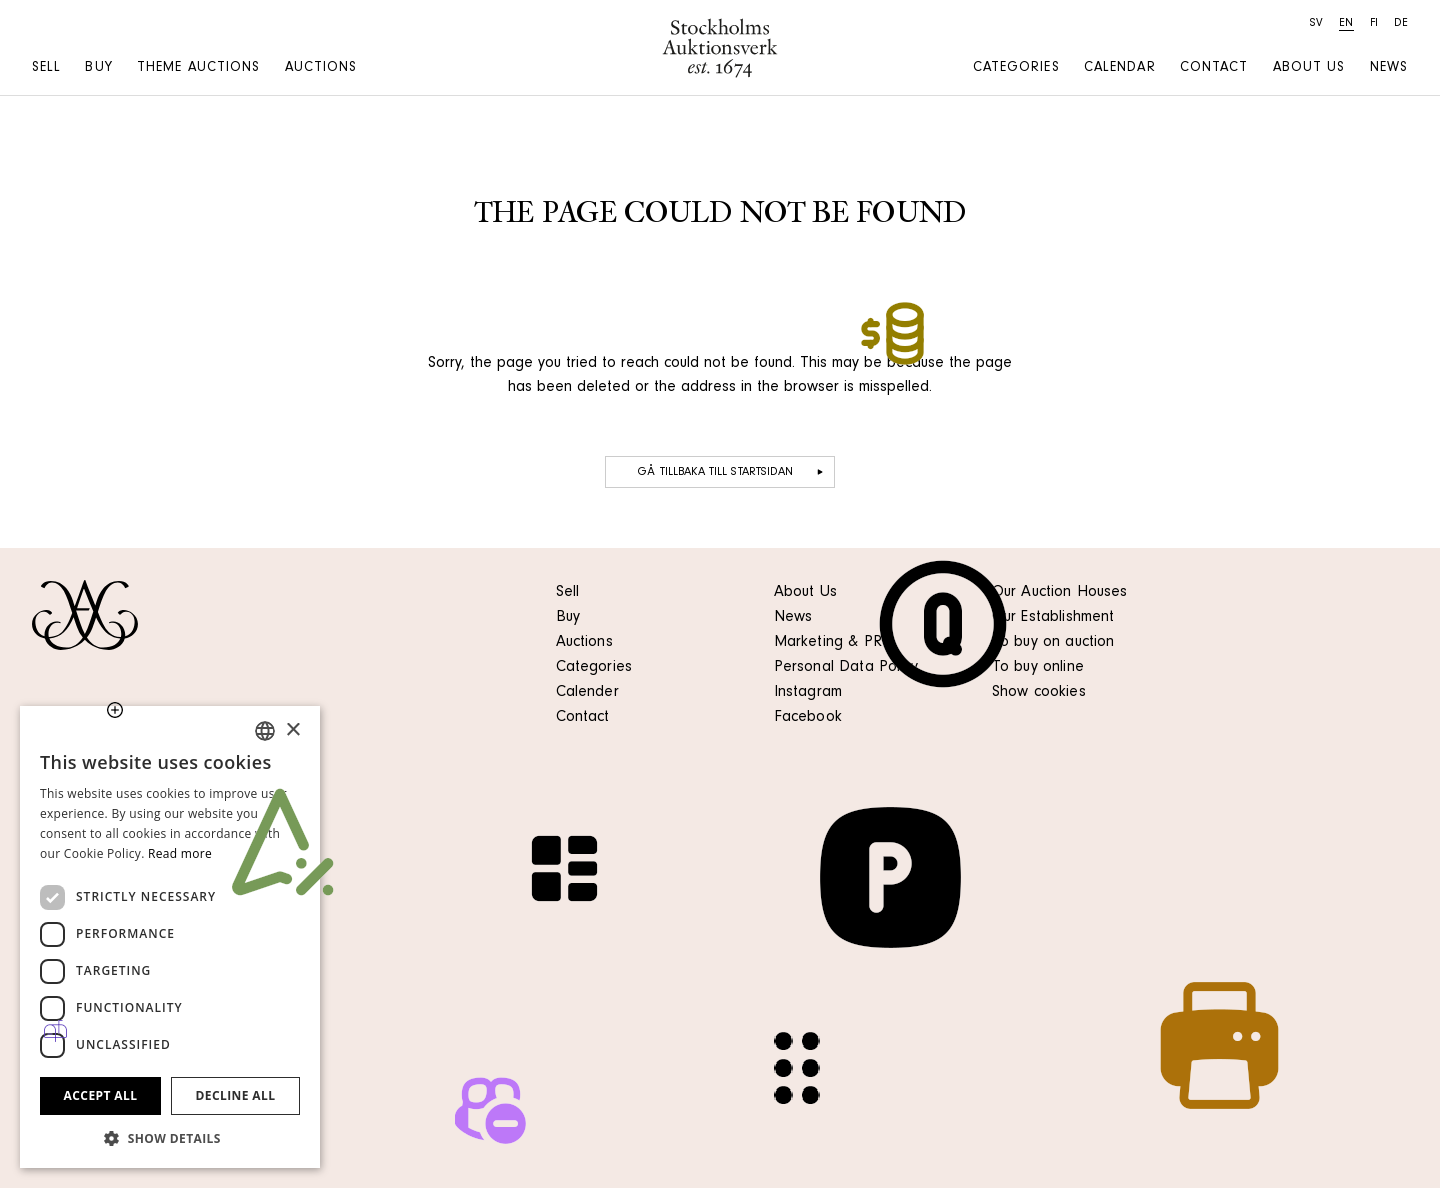  Describe the element at coordinates (115, 710) in the screenshot. I see `add a new item` at that location.